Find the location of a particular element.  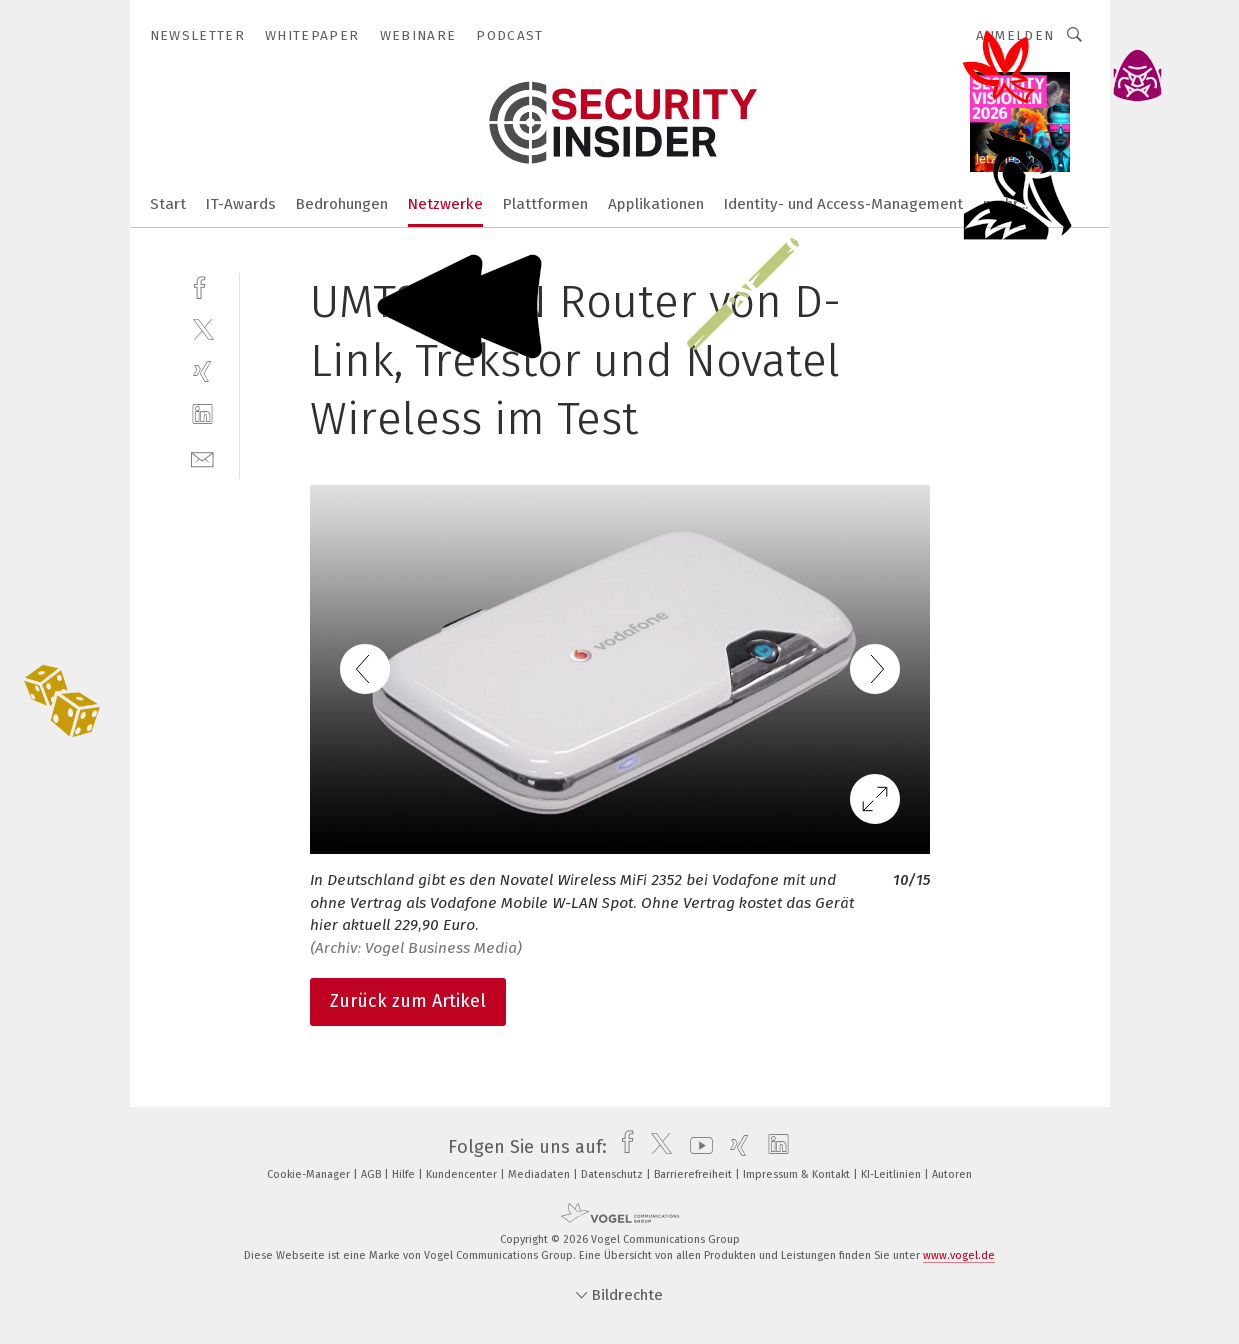

select bo staff as your weapon is located at coordinates (743, 294).